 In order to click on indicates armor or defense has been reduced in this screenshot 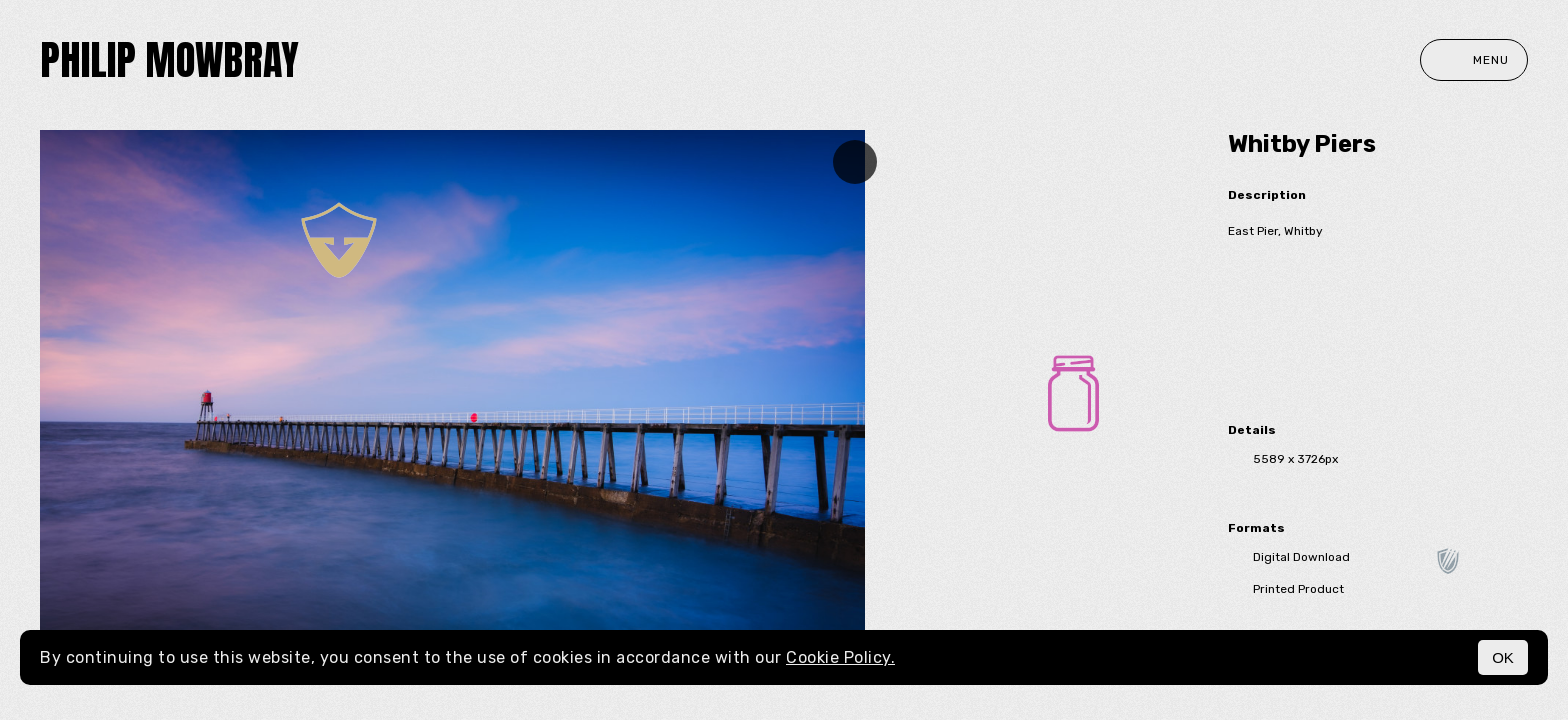, I will do `click(339, 240)`.